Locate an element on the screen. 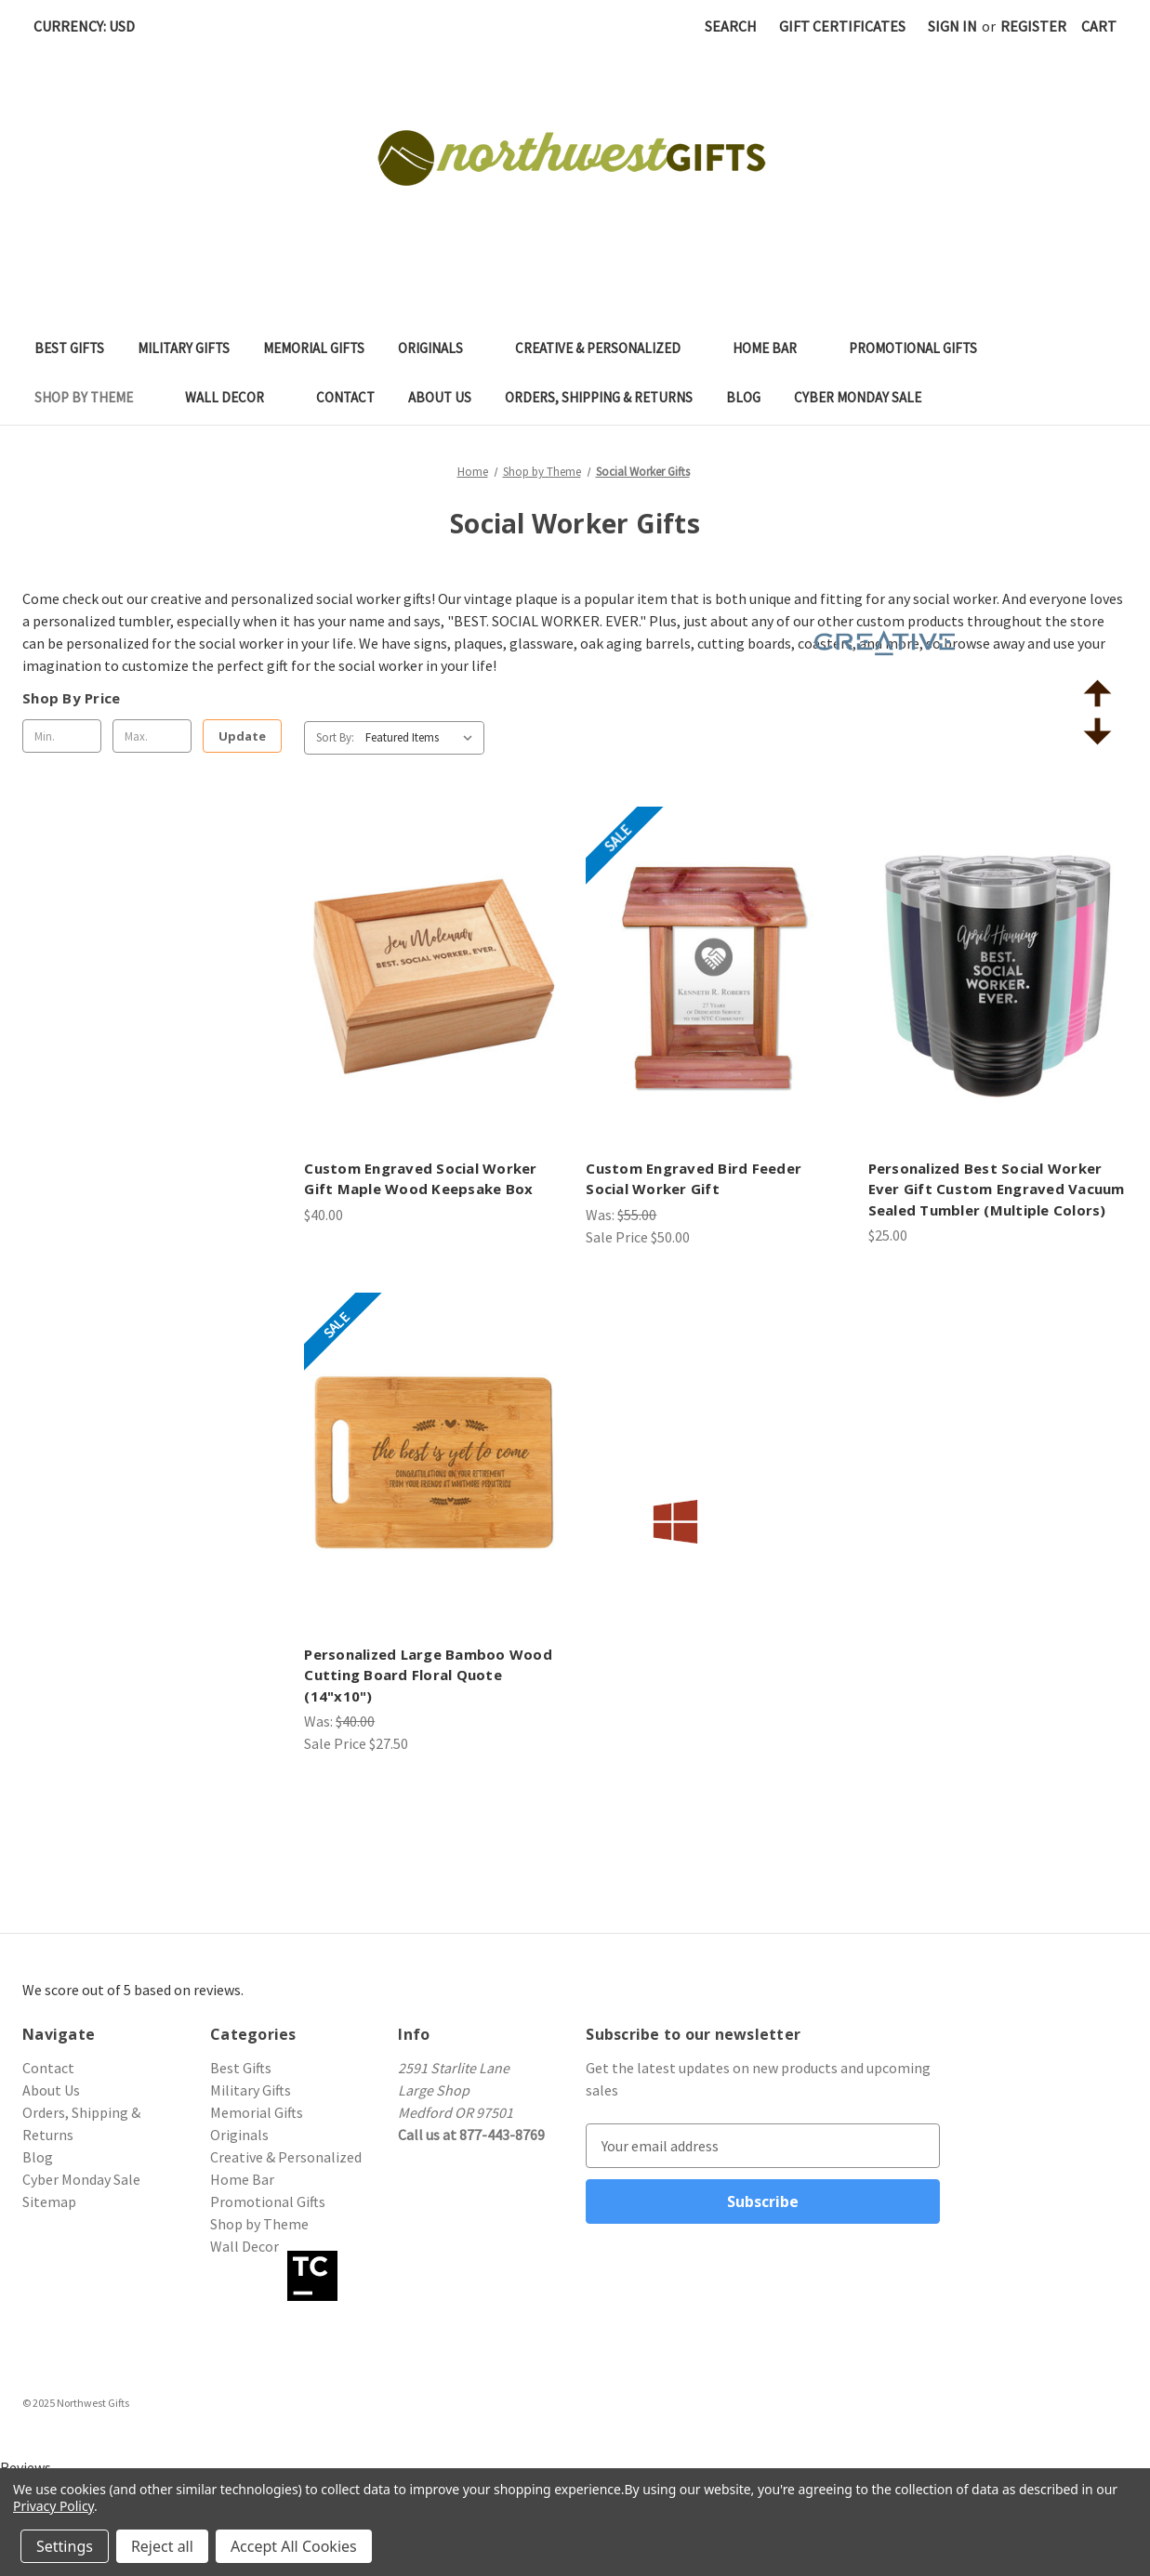  creative technology company logo is located at coordinates (884, 642).